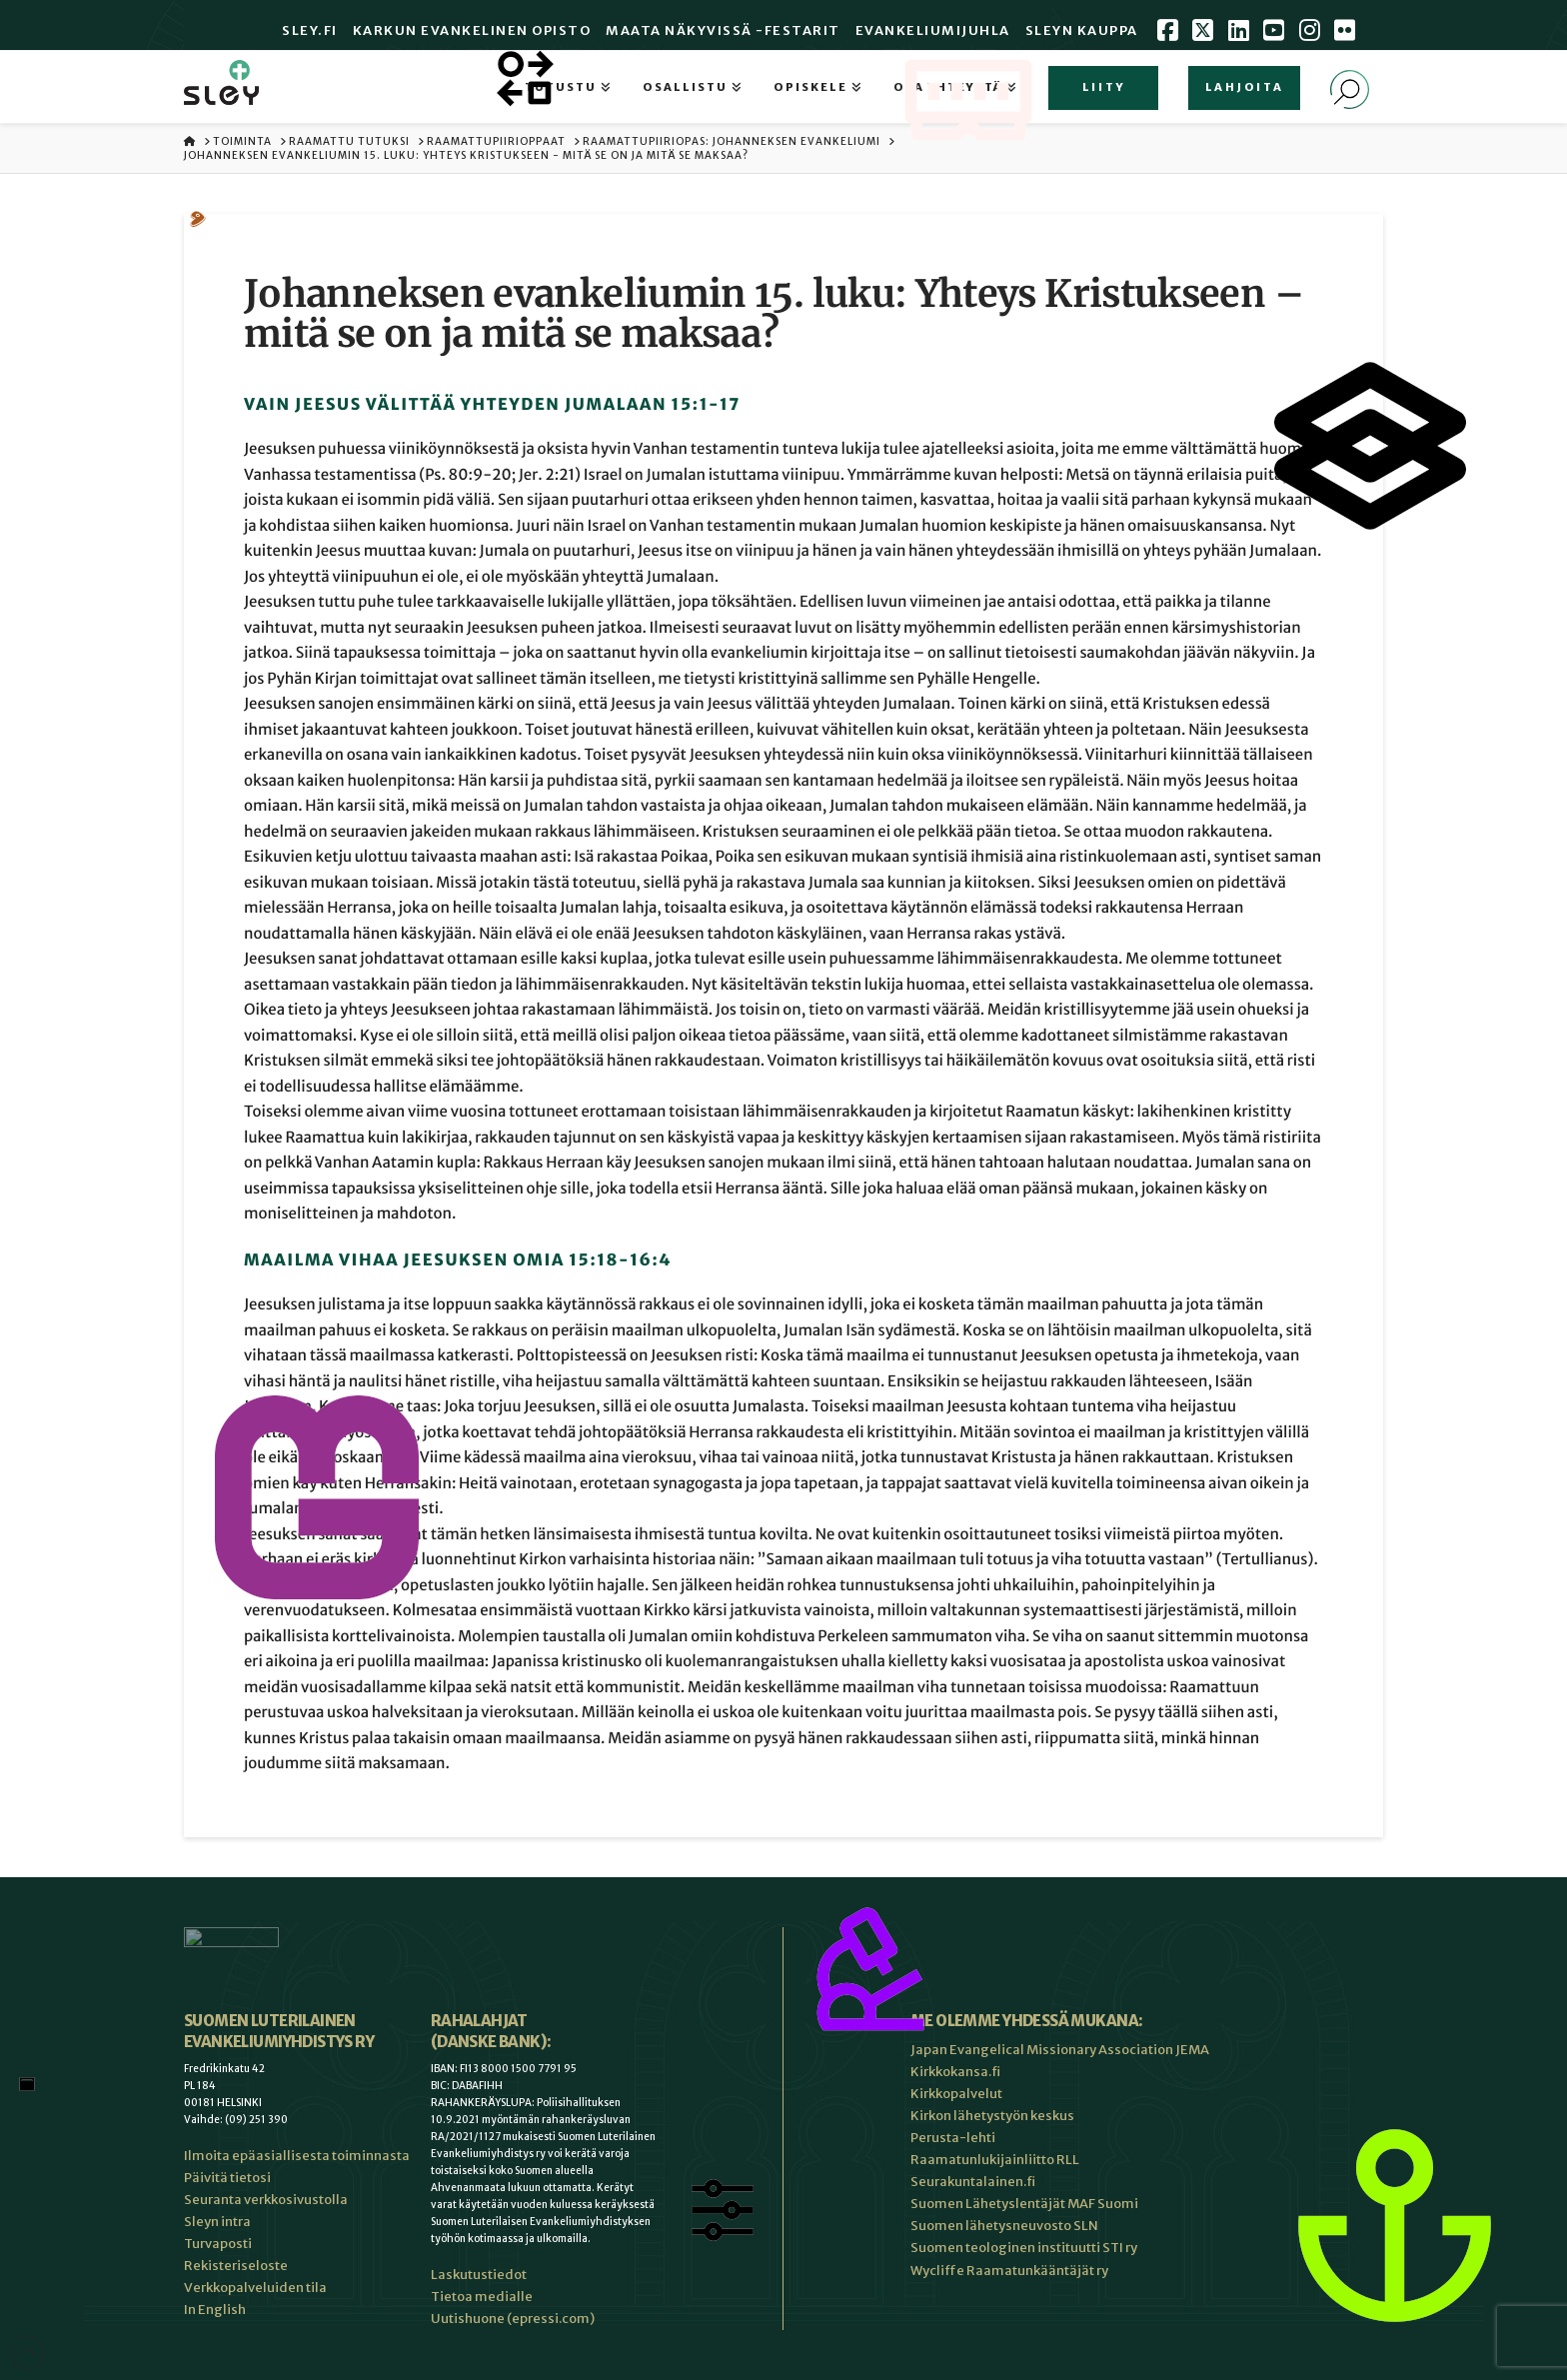  What do you see at coordinates (723, 2210) in the screenshot?
I see `adjust audio or equalizer settings` at bounding box center [723, 2210].